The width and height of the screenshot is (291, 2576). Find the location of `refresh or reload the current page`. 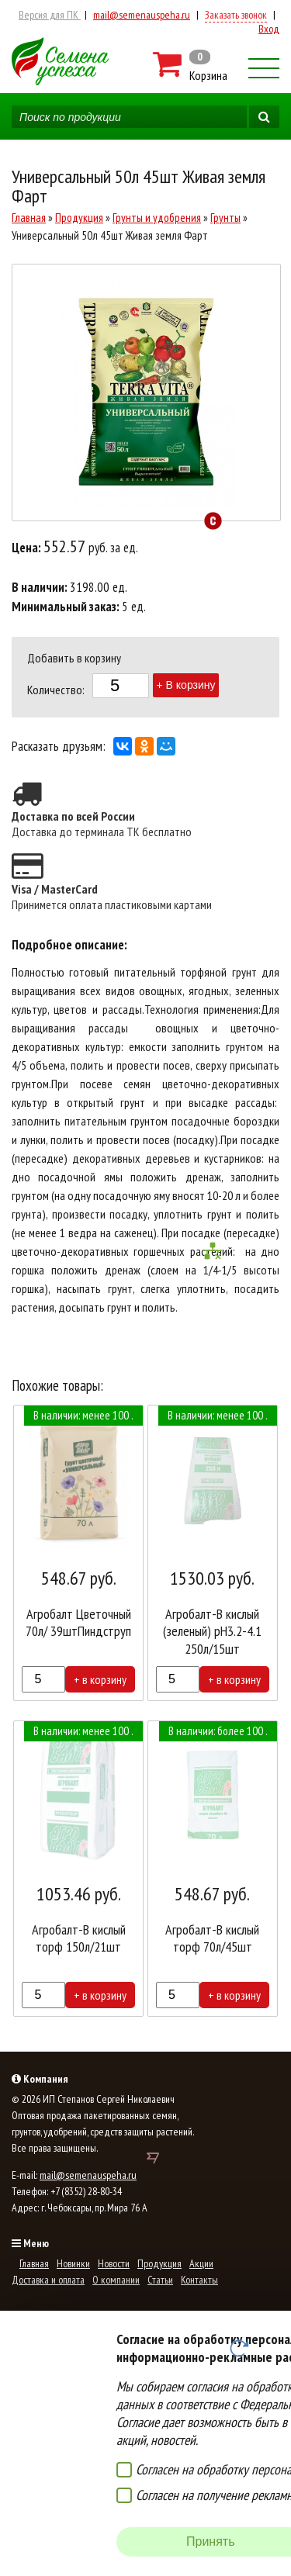

refresh or reload the current page is located at coordinates (238, 2348).